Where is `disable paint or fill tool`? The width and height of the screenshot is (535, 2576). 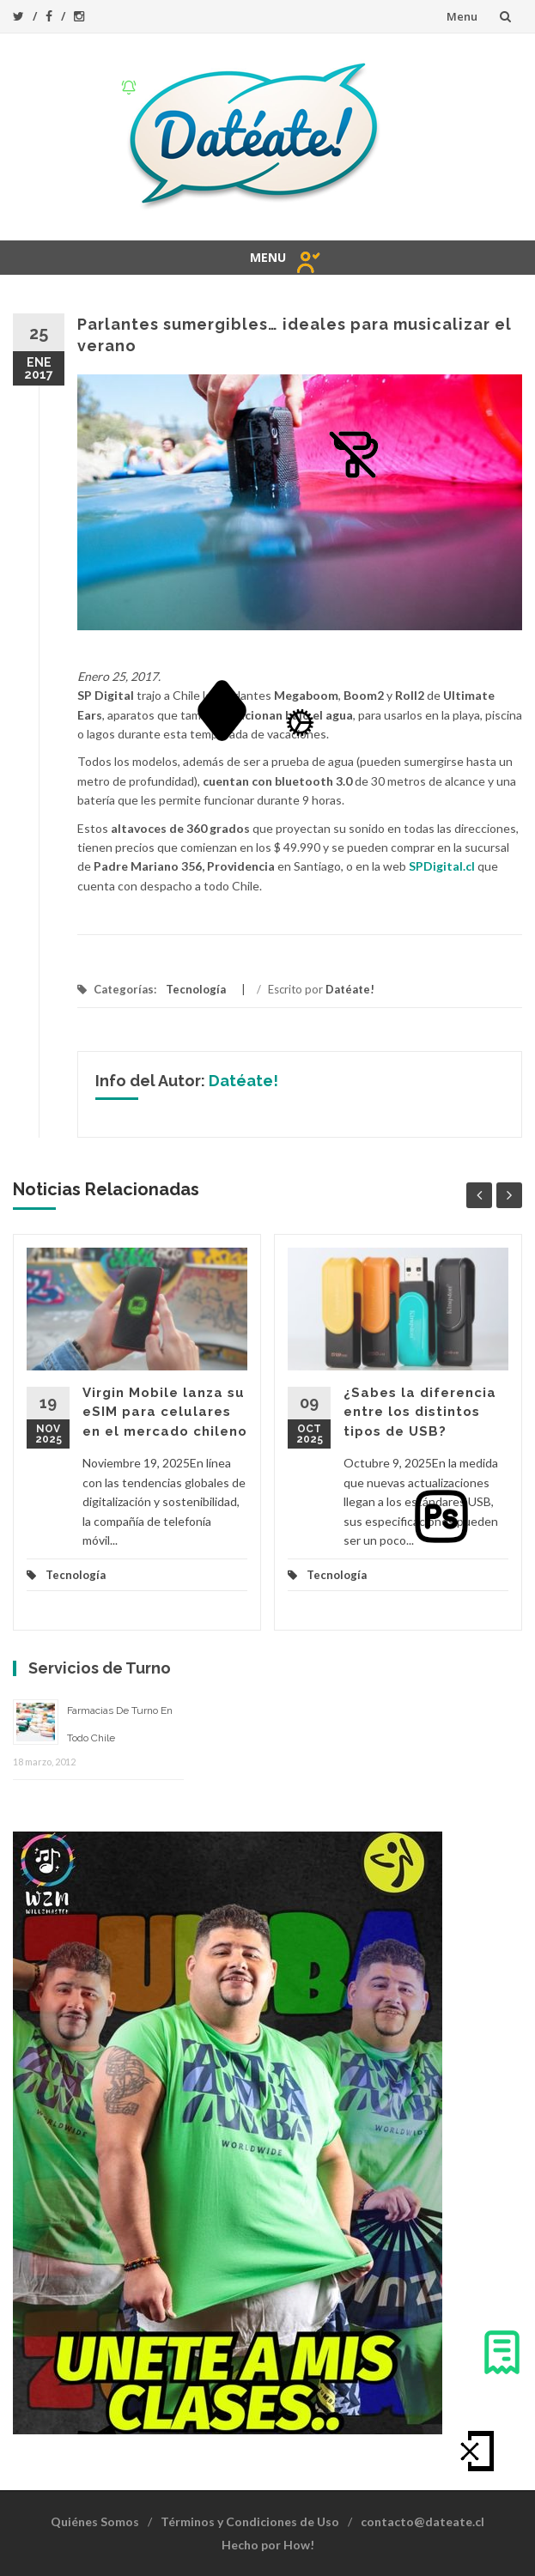 disable paint or fill tool is located at coordinates (352, 454).